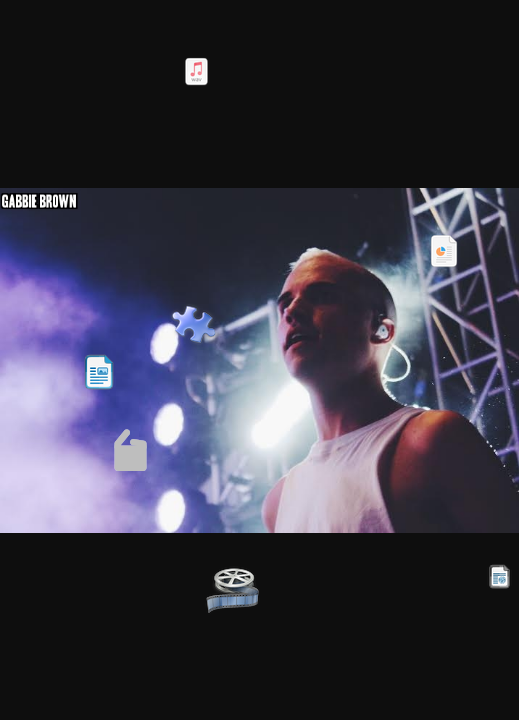  I want to click on indicates a video file type, so click(232, 592).